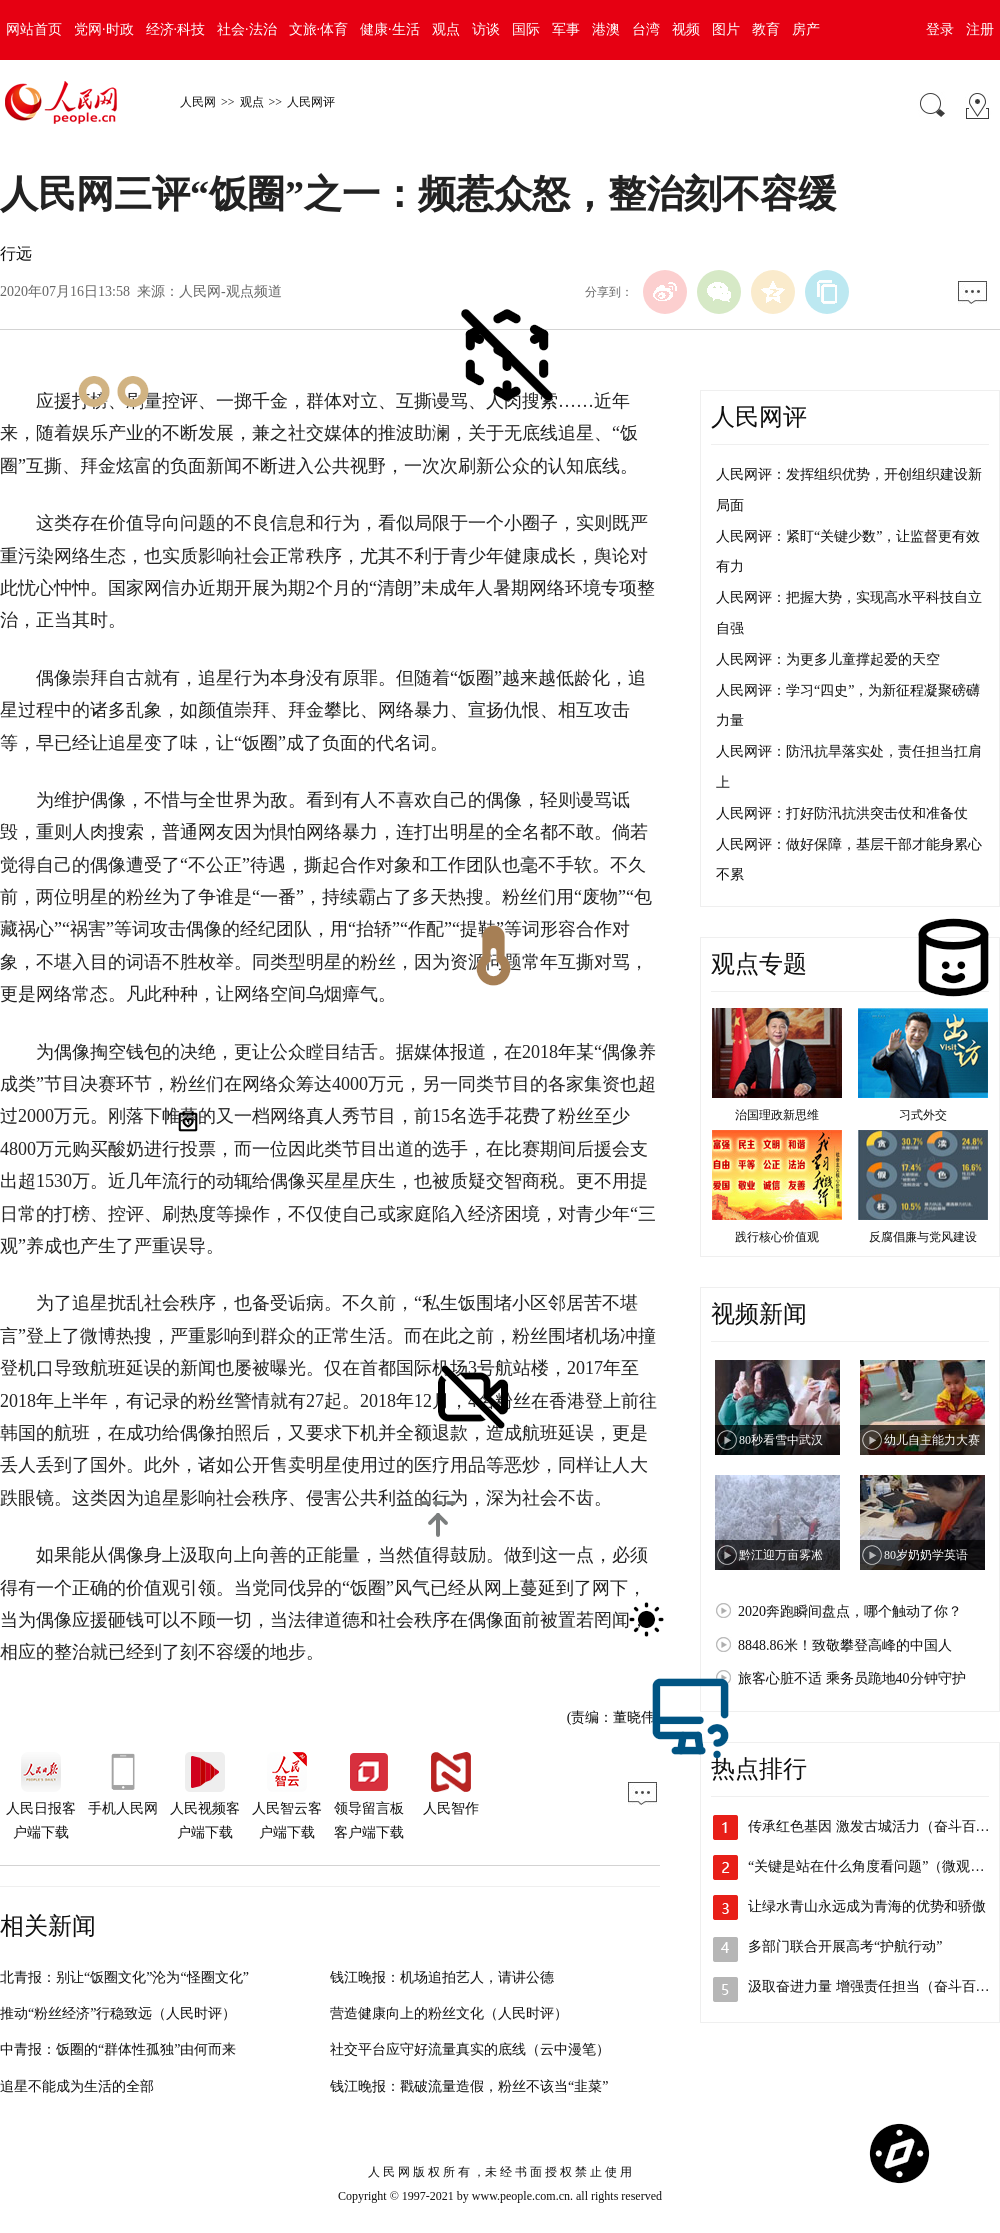  I want to click on view favorite or loved events, so click(188, 1122).